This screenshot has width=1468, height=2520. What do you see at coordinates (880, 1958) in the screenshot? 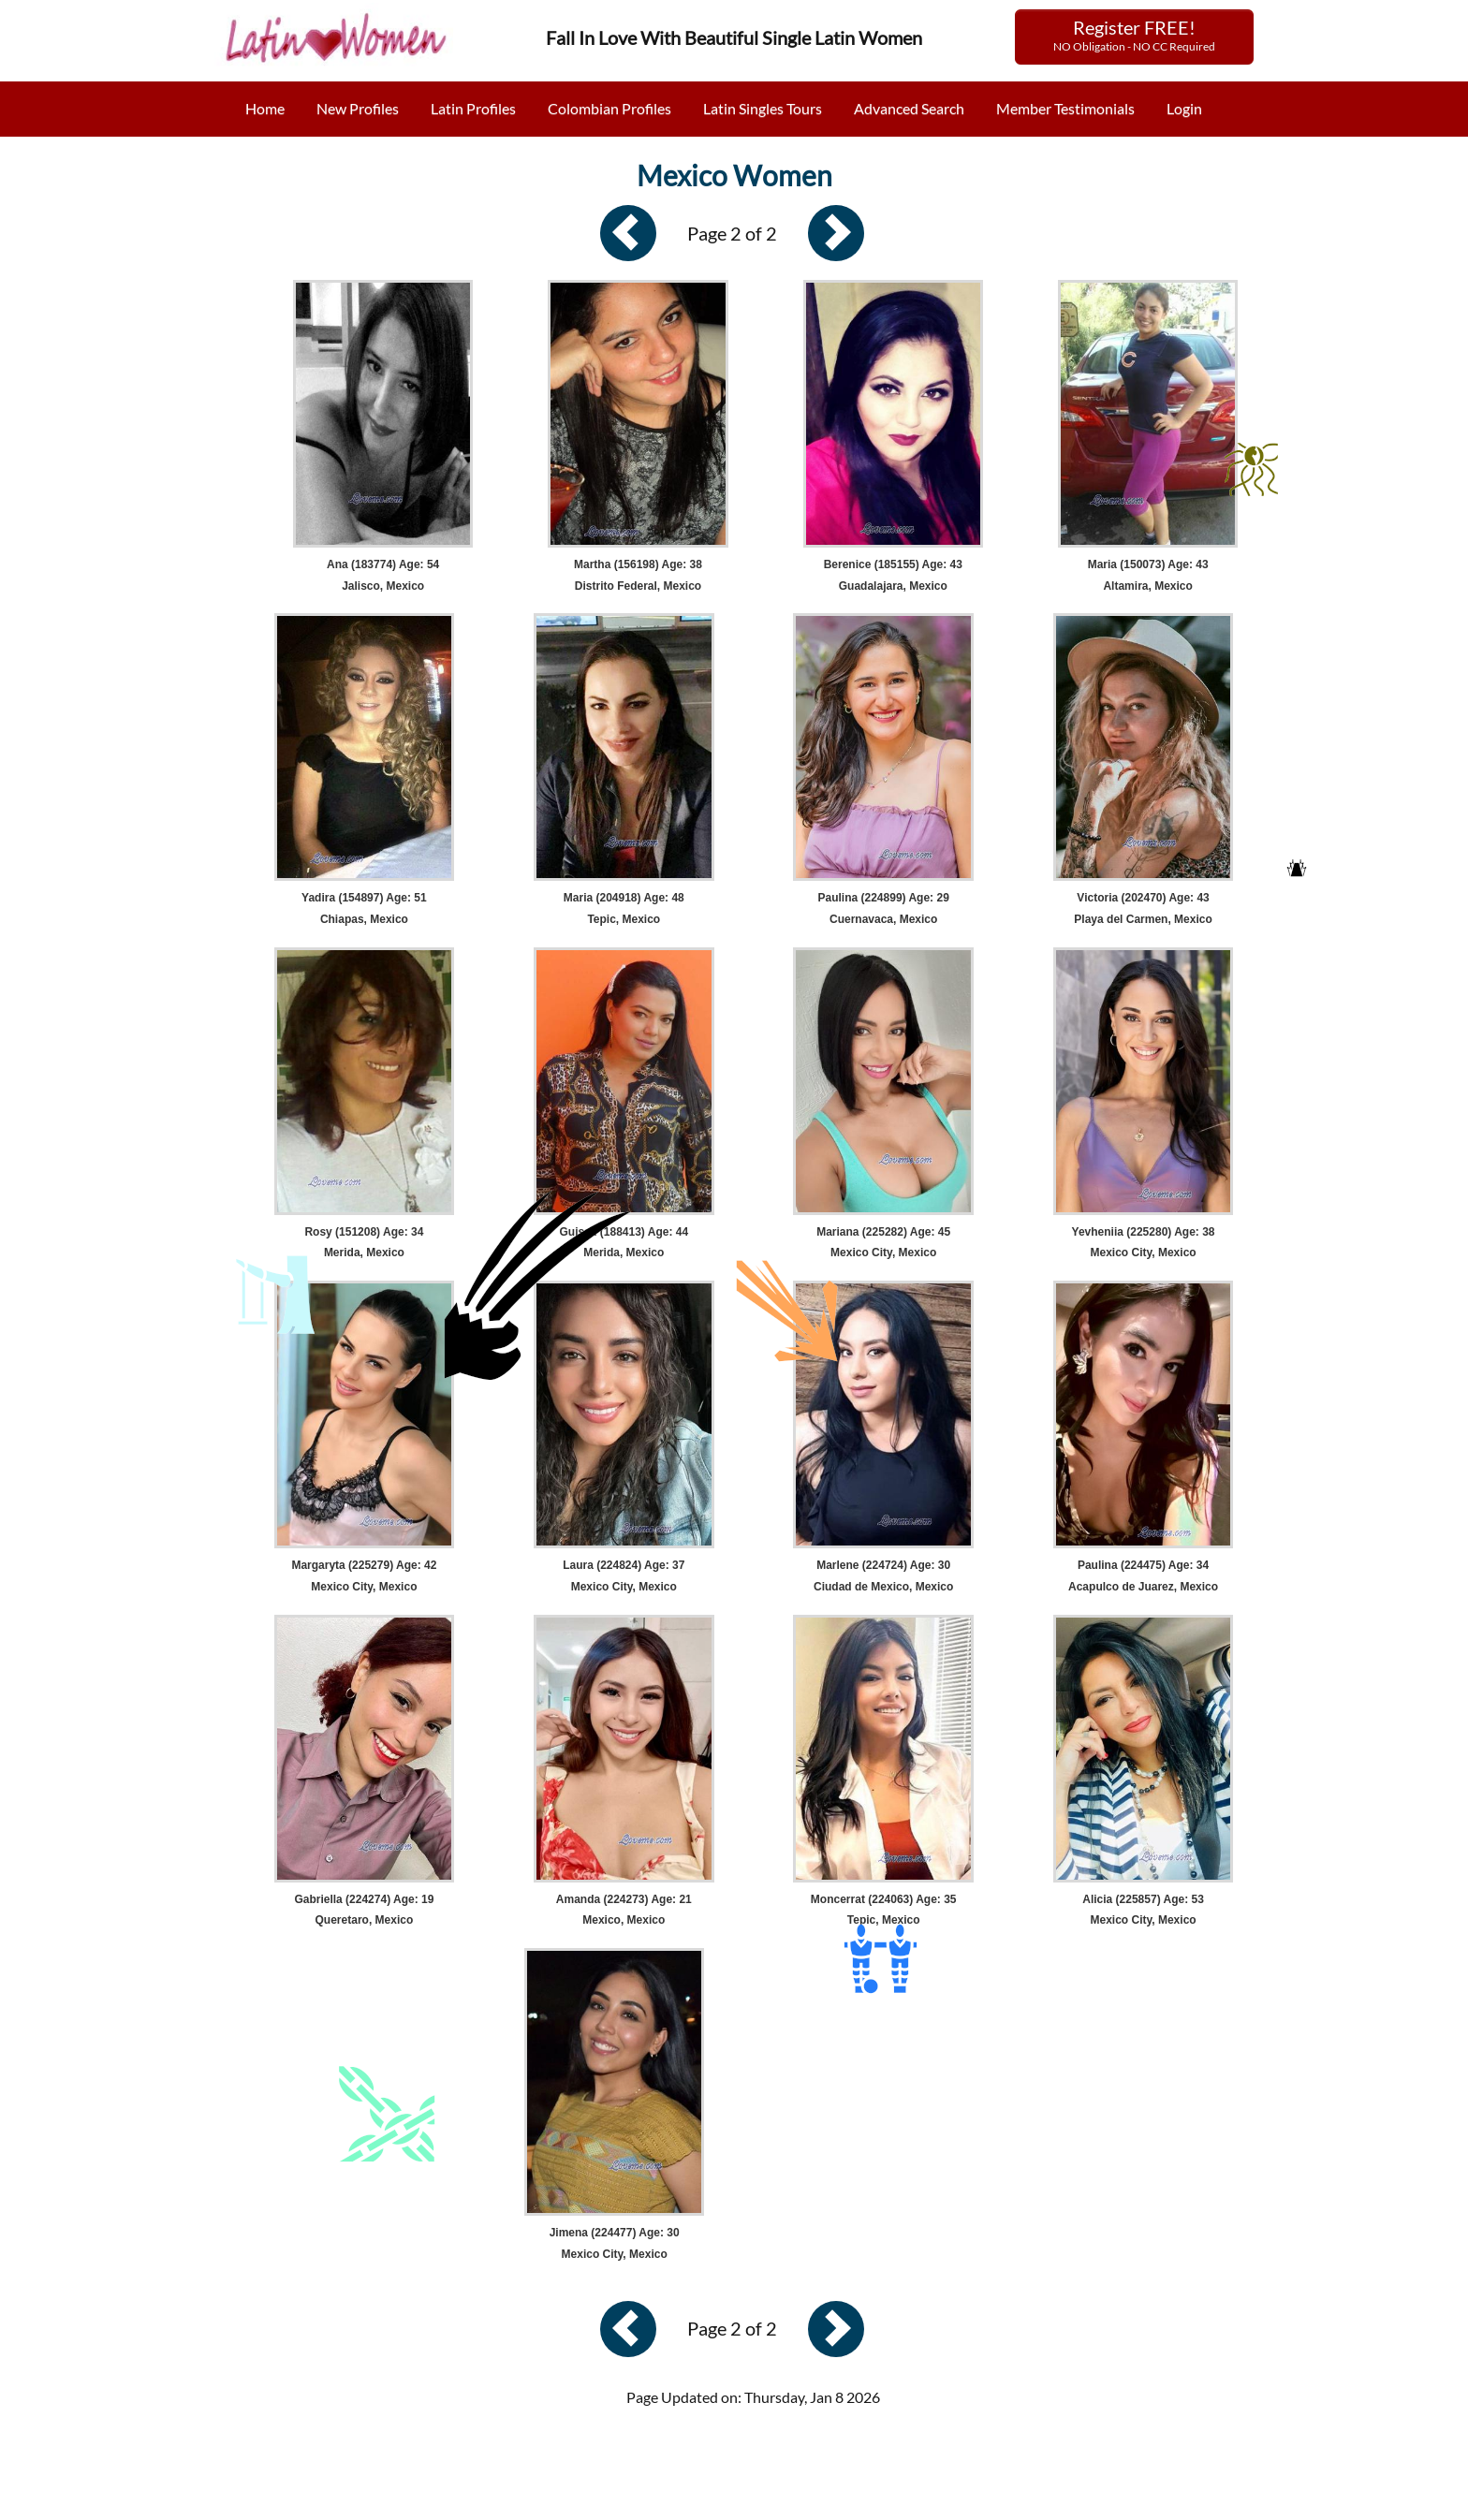
I see `access foosball or table football game` at bounding box center [880, 1958].